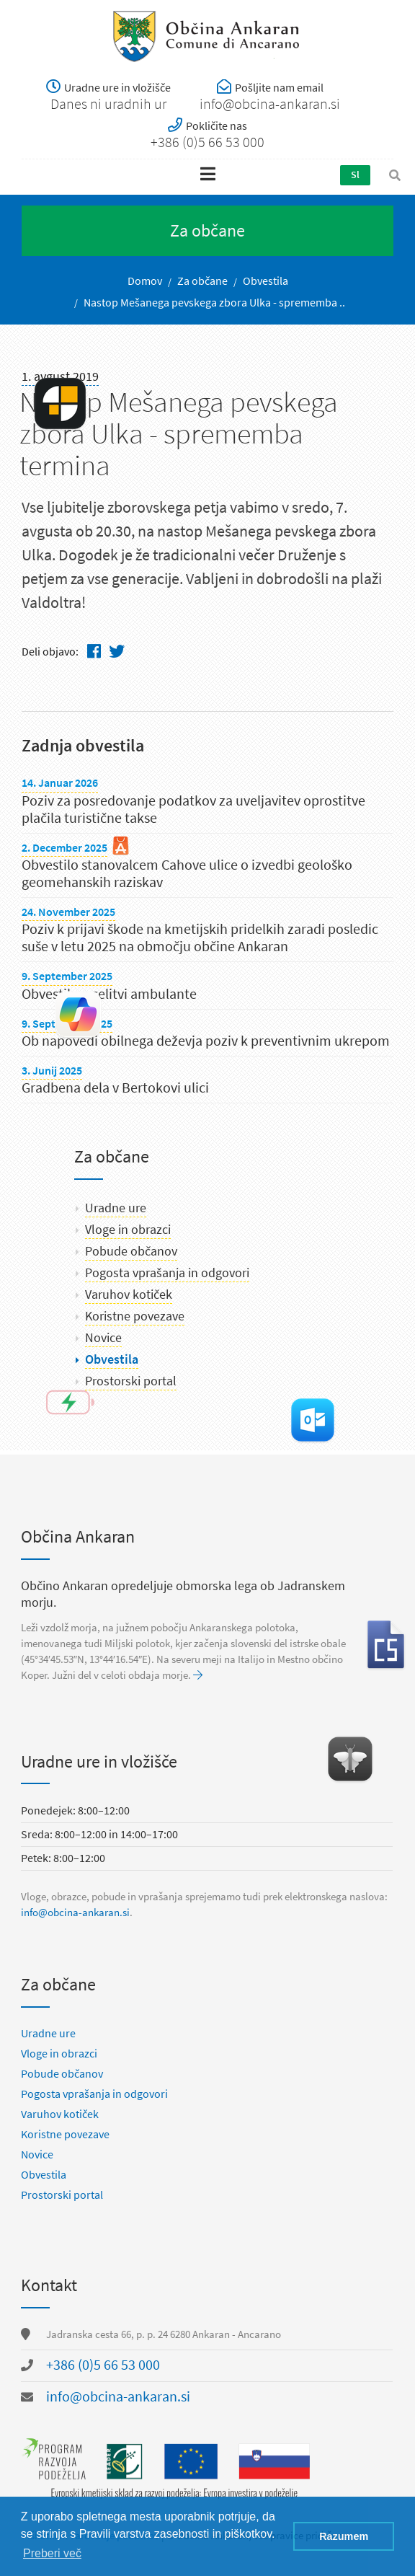 The width and height of the screenshot is (415, 2576). Describe the element at coordinates (313, 1420) in the screenshot. I see `open Microsoft Outlook email app` at that location.